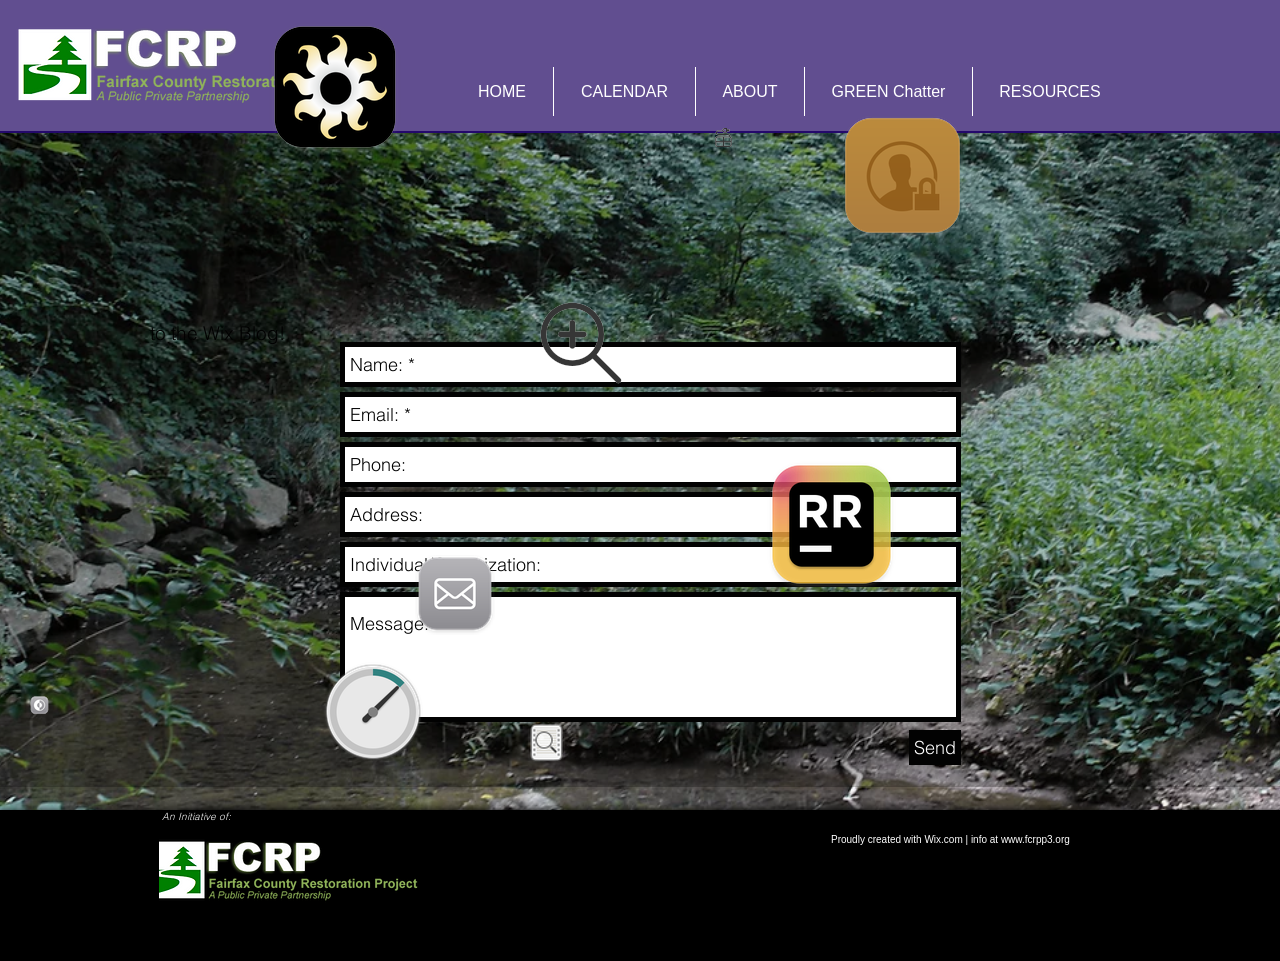 This screenshot has width=1280, height=961. Describe the element at coordinates (581, 343) in the screenshot. I see `zoom in or increase magnification` at that location.